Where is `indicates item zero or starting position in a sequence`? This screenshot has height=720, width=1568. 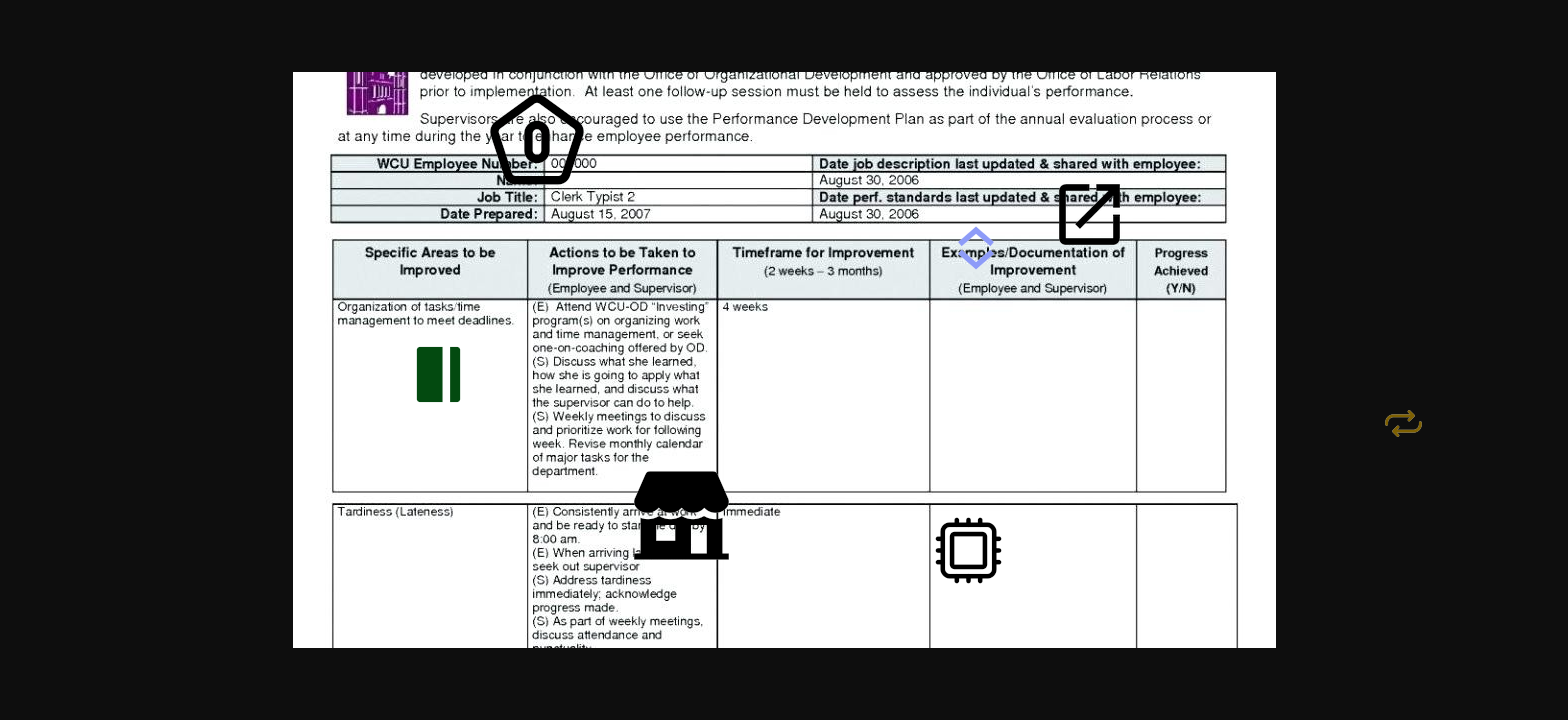 indicates item zero or starting position in a sequence is located at coordinates (537, 142).